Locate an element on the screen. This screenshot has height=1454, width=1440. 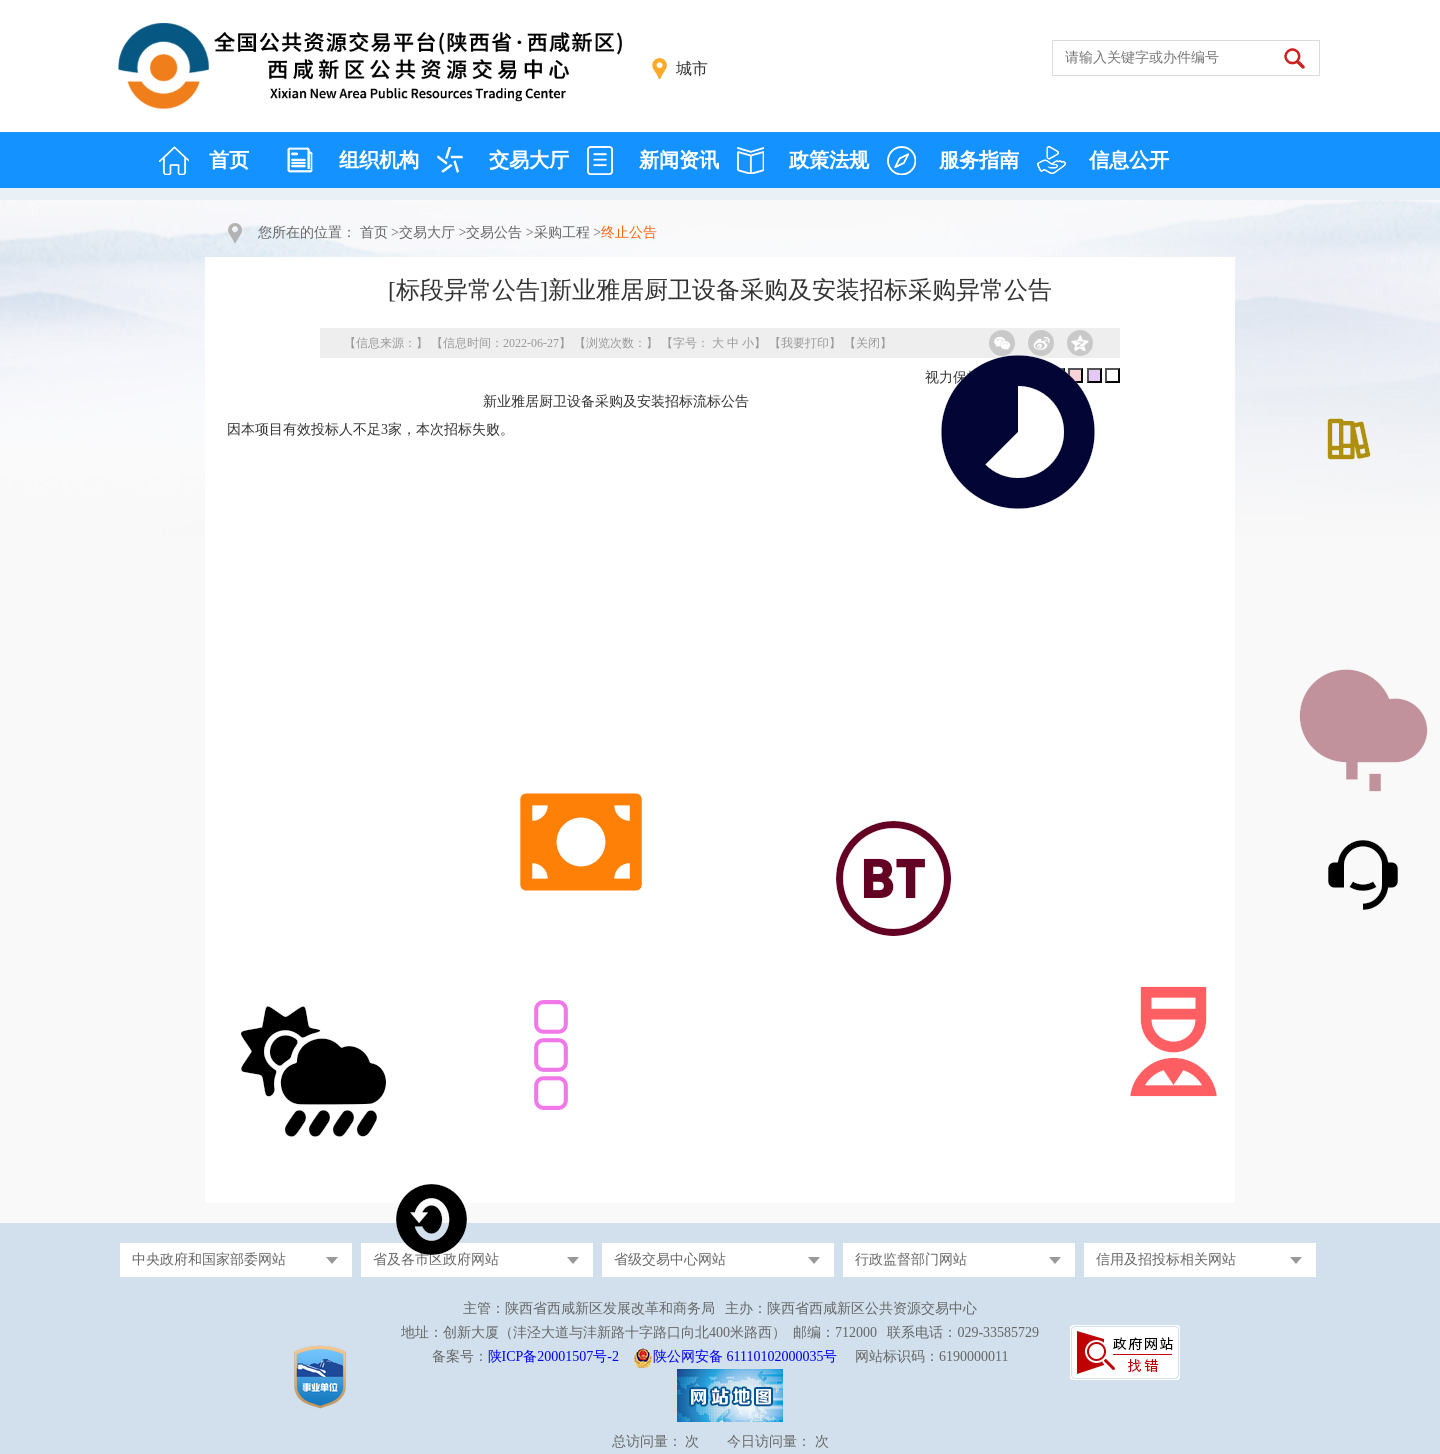
blackmagic design company logo is located at coordinates (551, 1055).